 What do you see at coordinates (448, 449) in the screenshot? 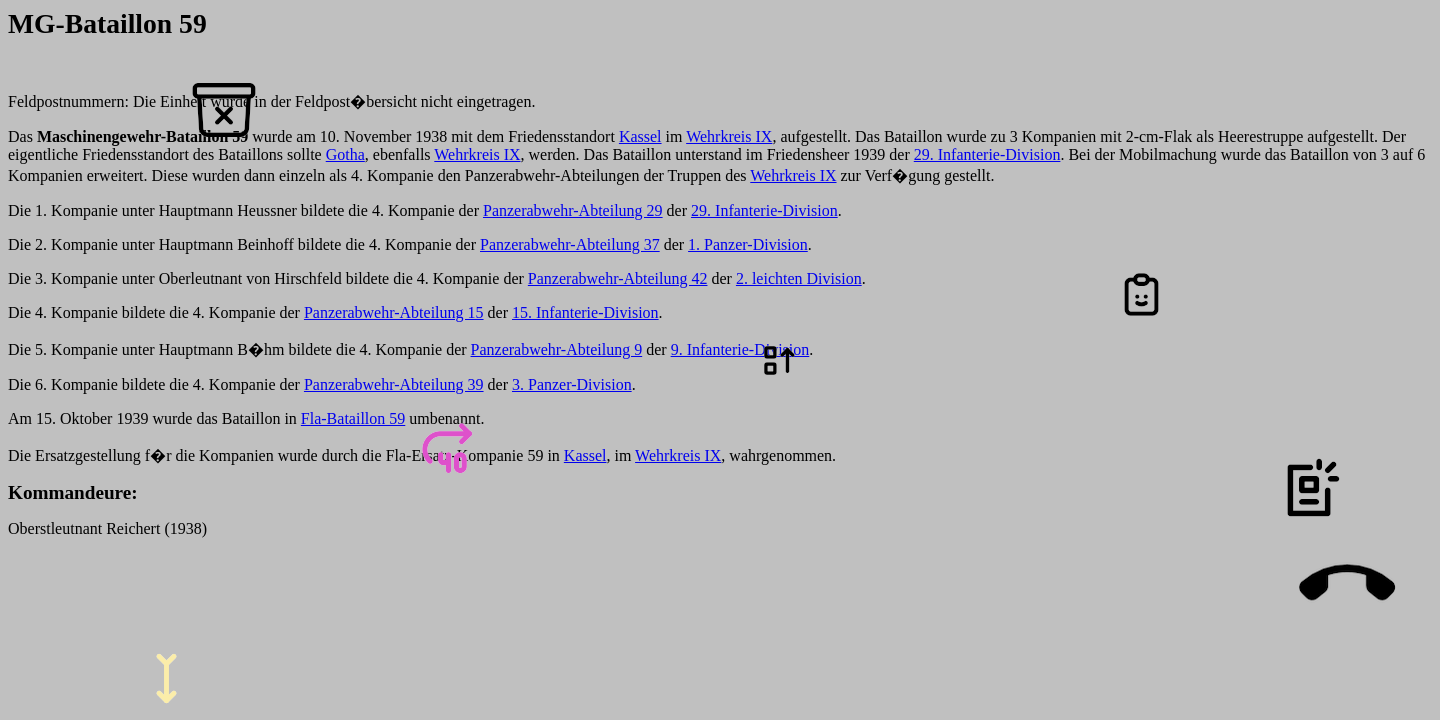
I see `skip forward 40 seconds` at bounding box center [448, 449].